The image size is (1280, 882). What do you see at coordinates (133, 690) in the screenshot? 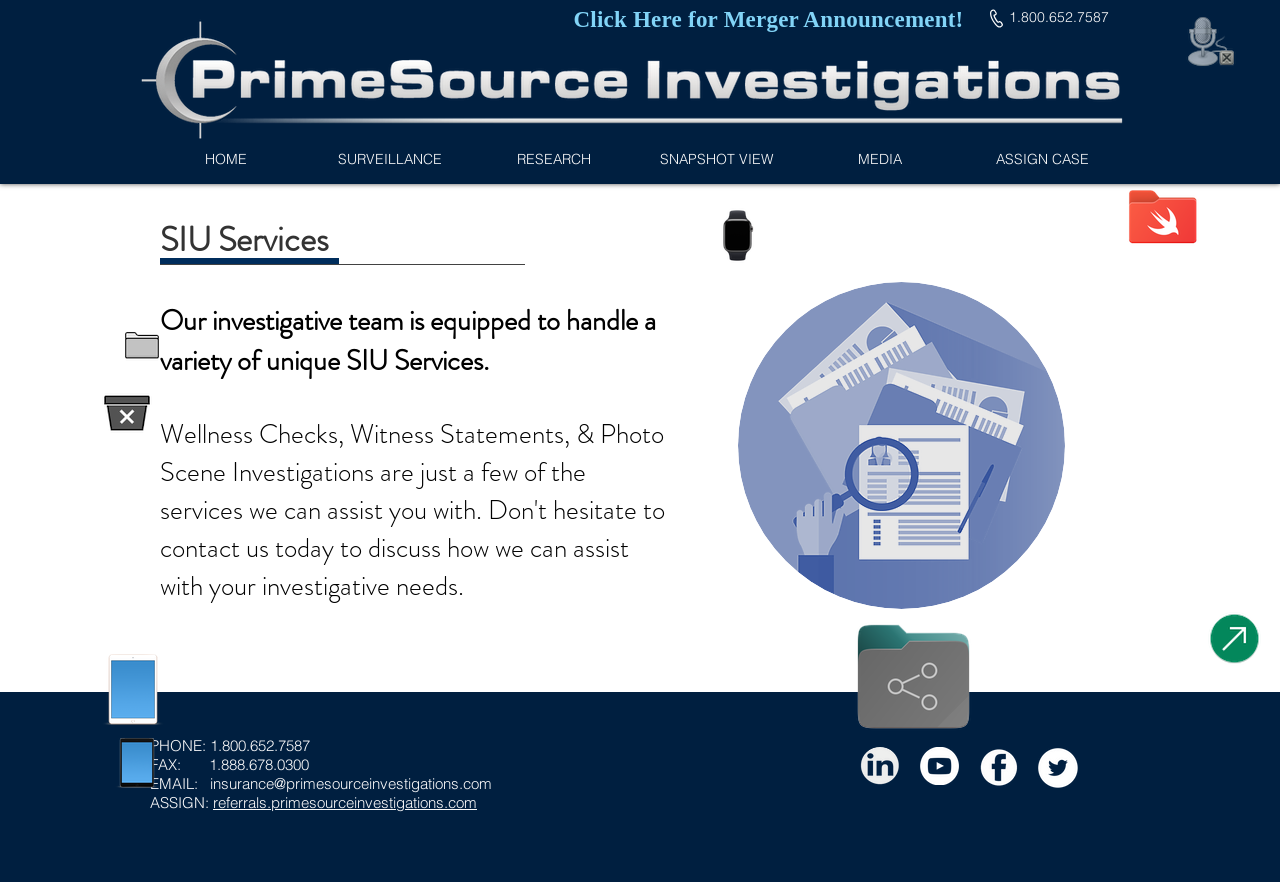
I see `iPad device connected to this computer` at bounding box center [133, 690].